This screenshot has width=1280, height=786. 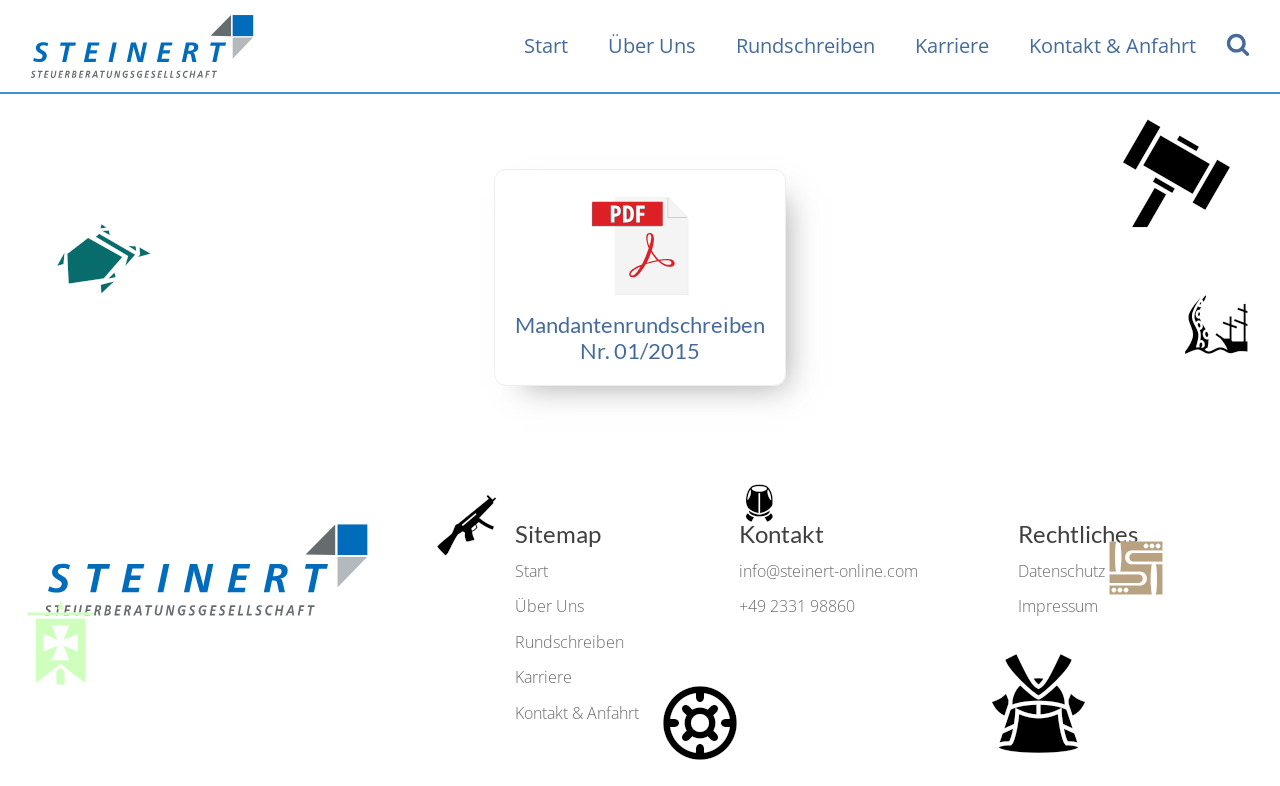 I want to click on equip armor or protective gear, so click(x=759, y=503).